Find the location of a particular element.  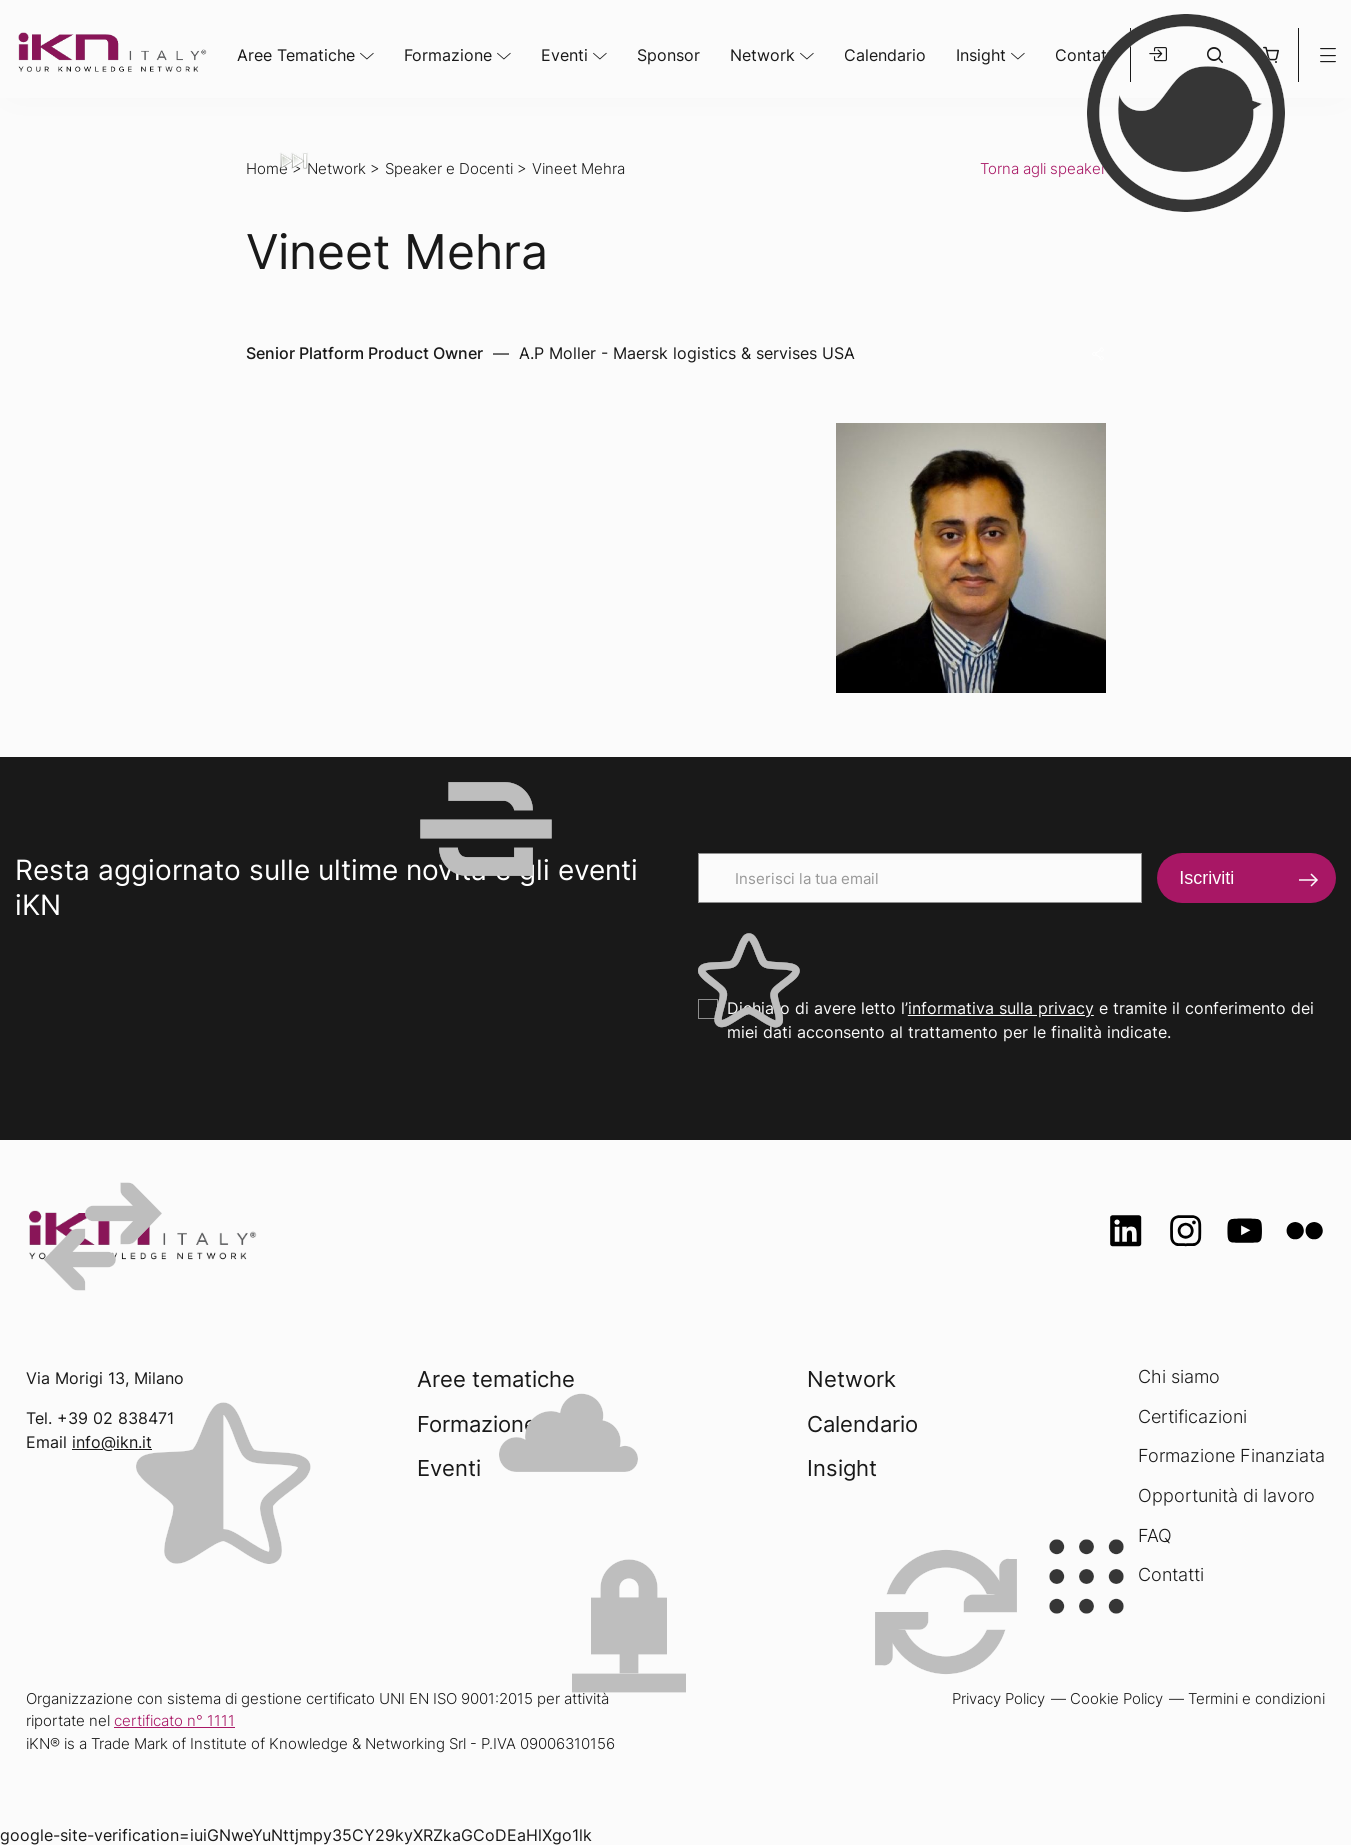

indicates a partial or half rating is located at coordinates (223, 1489).